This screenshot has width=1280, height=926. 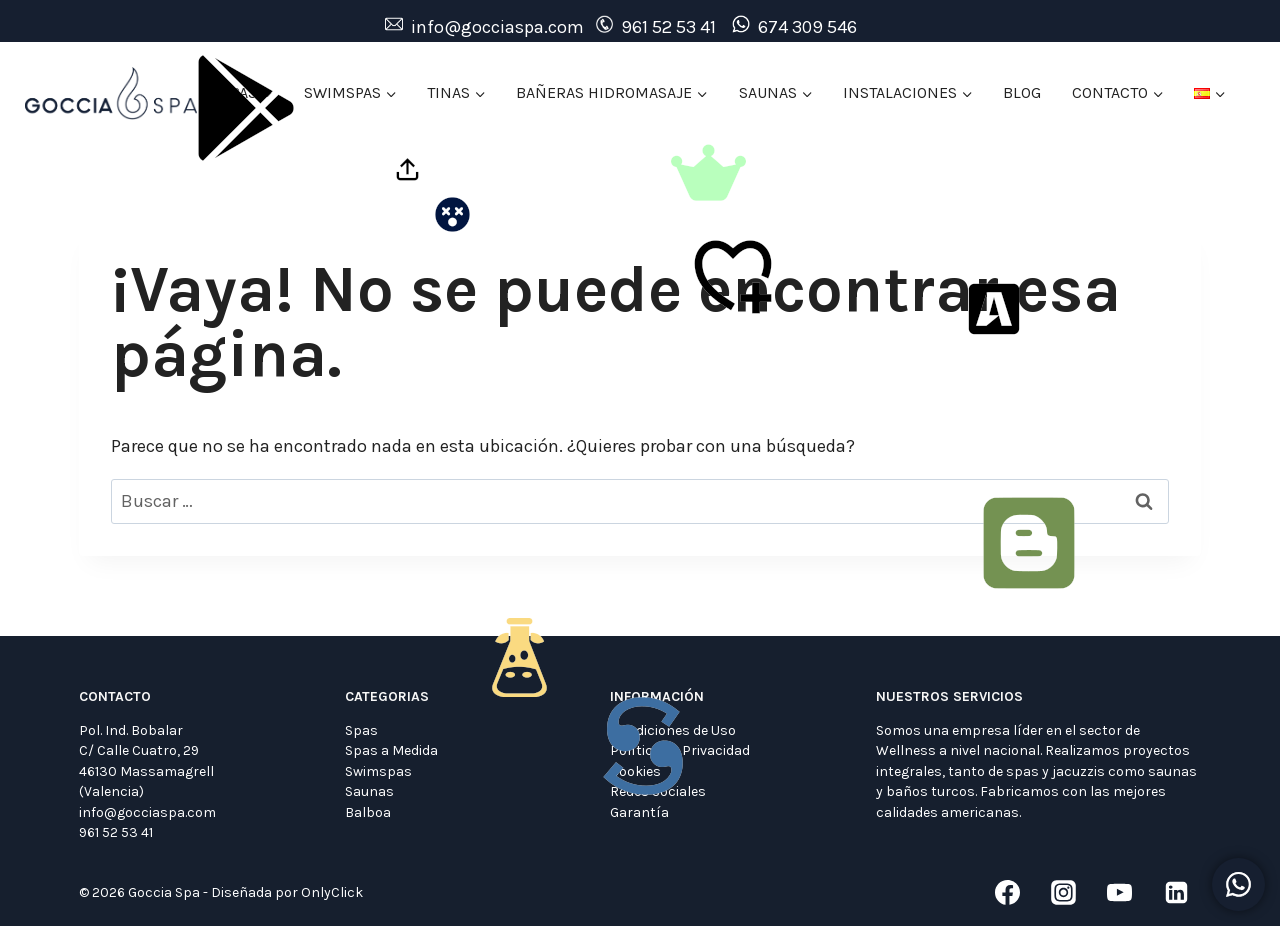 I want to click on i18next internationalization library logo, so click(x=519, y=657).